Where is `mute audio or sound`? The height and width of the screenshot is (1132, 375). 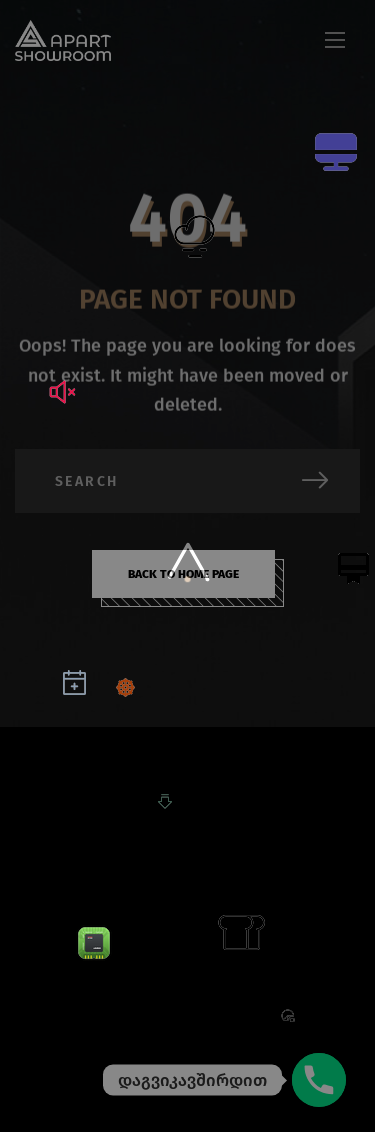 mute audio or sound is located at coordinates (62, 392).